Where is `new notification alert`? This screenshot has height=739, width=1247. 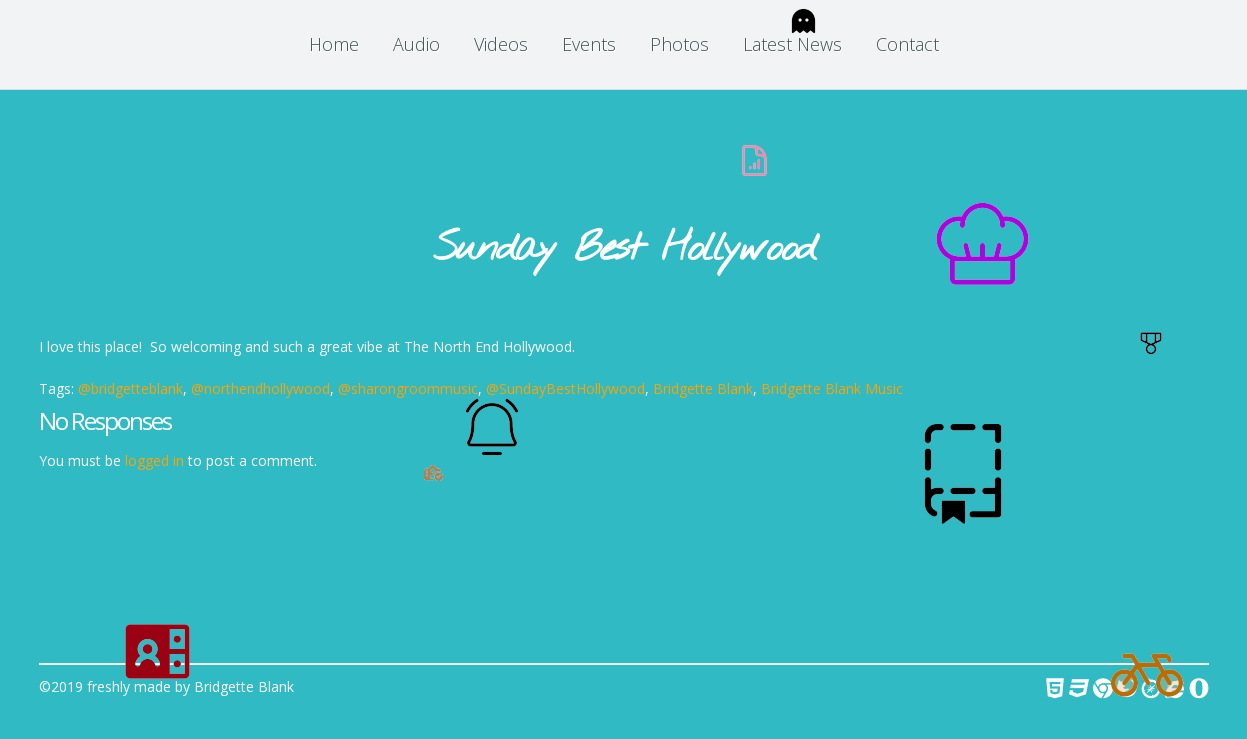
new notification alert is located at coordinates (492, 428).